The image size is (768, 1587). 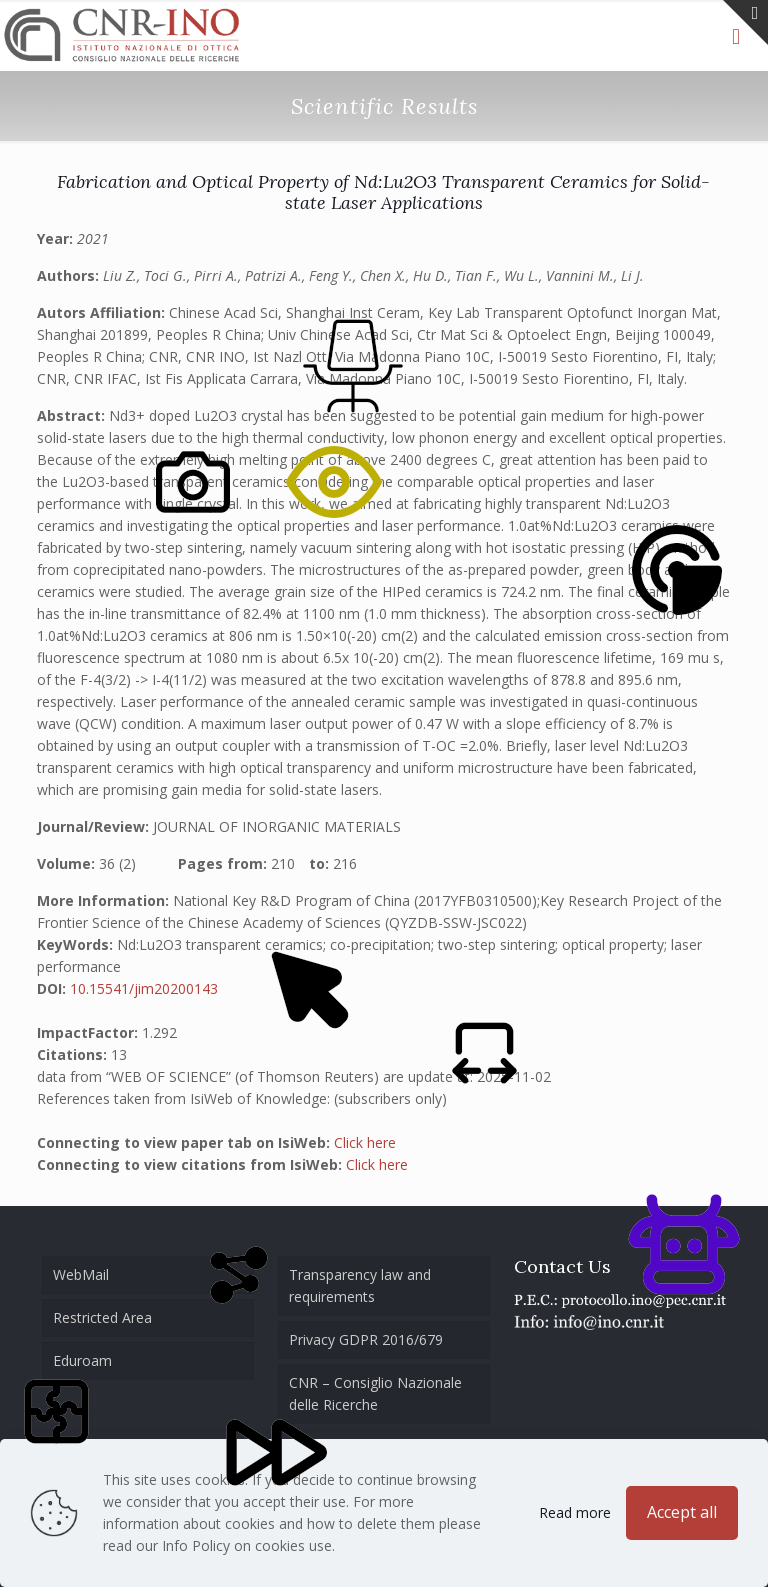 What do you see at coordinates (677, 570) in the screenshot?
I see `scan for nearby devices or networks` at bounding box center [677, 570].